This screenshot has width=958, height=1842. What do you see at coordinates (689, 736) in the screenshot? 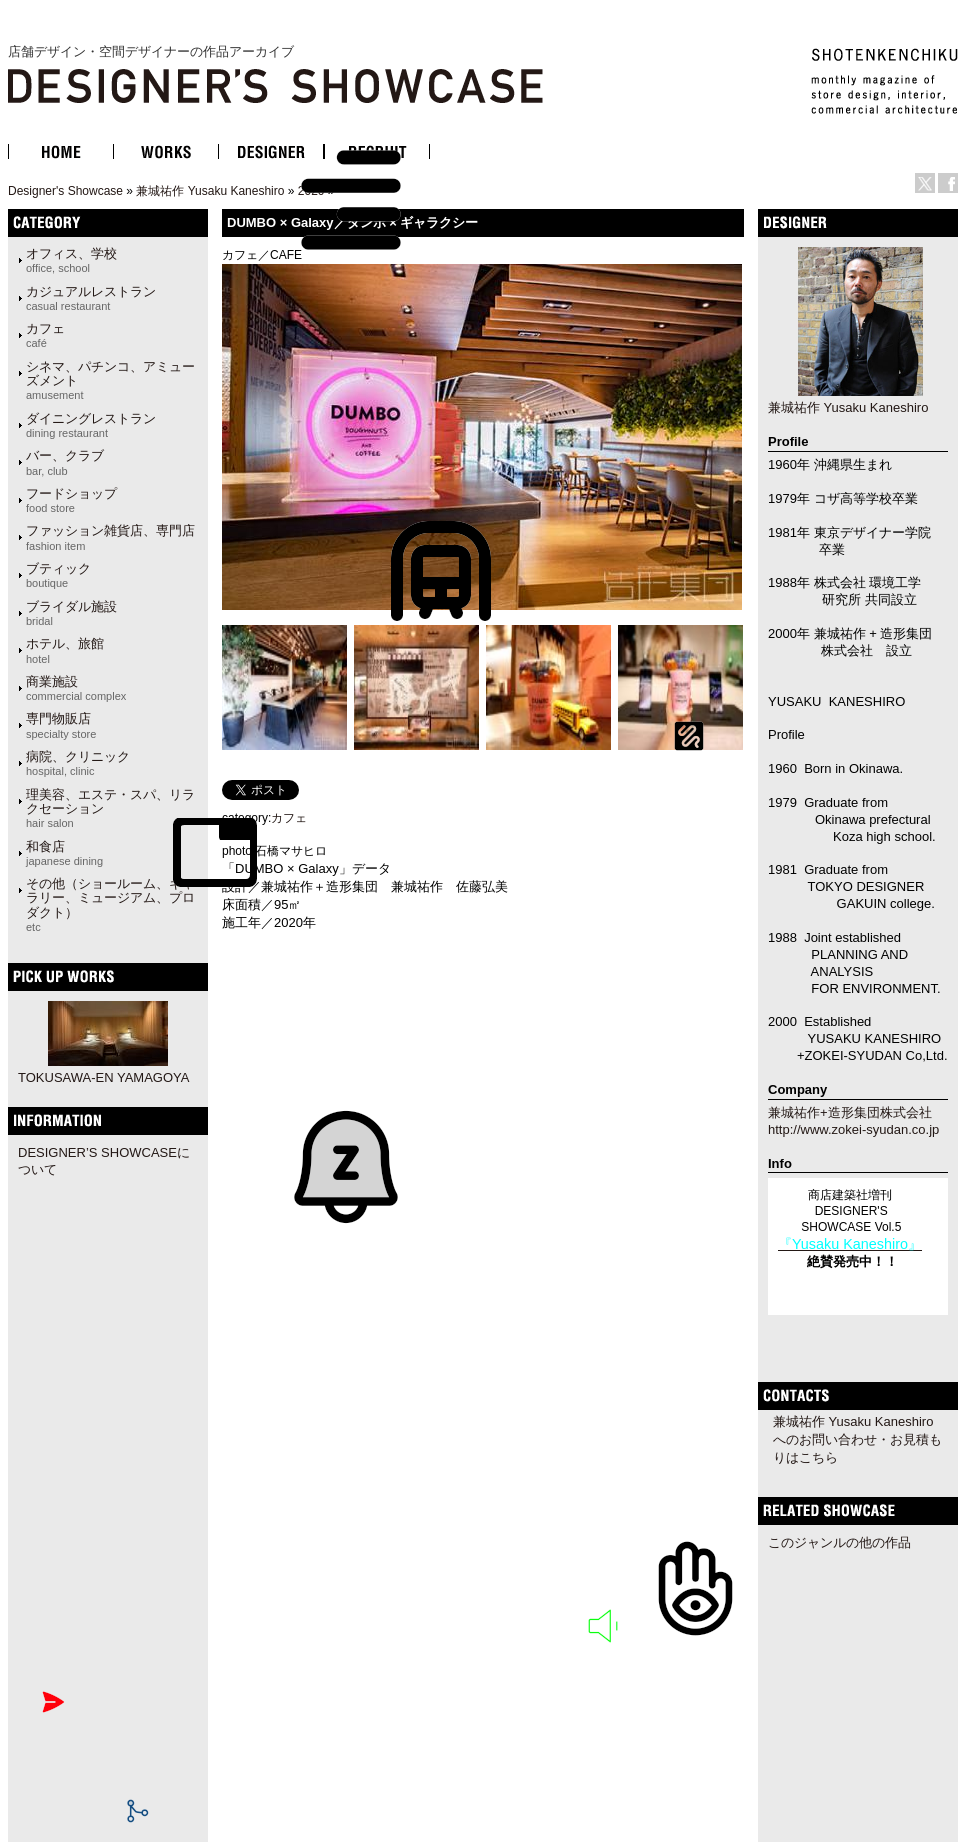
I see `access freehand drawing or annotation tools` at bounding box center [689, 736].